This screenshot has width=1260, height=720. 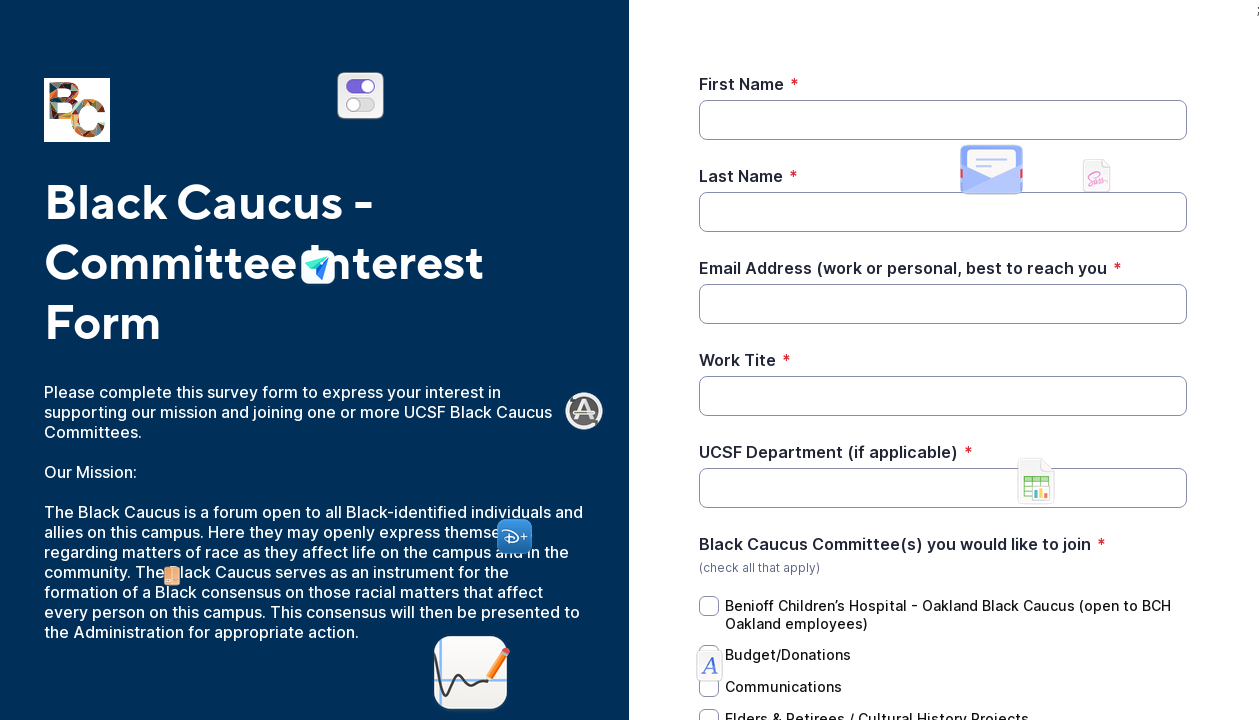 I want to click on open plots graphing application, so click(x=470, y=672).